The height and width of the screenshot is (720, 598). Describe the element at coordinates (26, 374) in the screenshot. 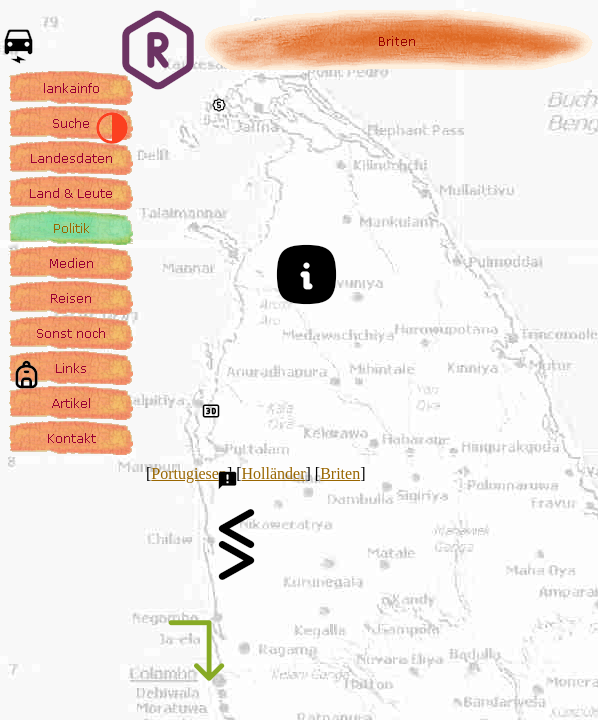

I see `access your inventory or stored items` at that location.